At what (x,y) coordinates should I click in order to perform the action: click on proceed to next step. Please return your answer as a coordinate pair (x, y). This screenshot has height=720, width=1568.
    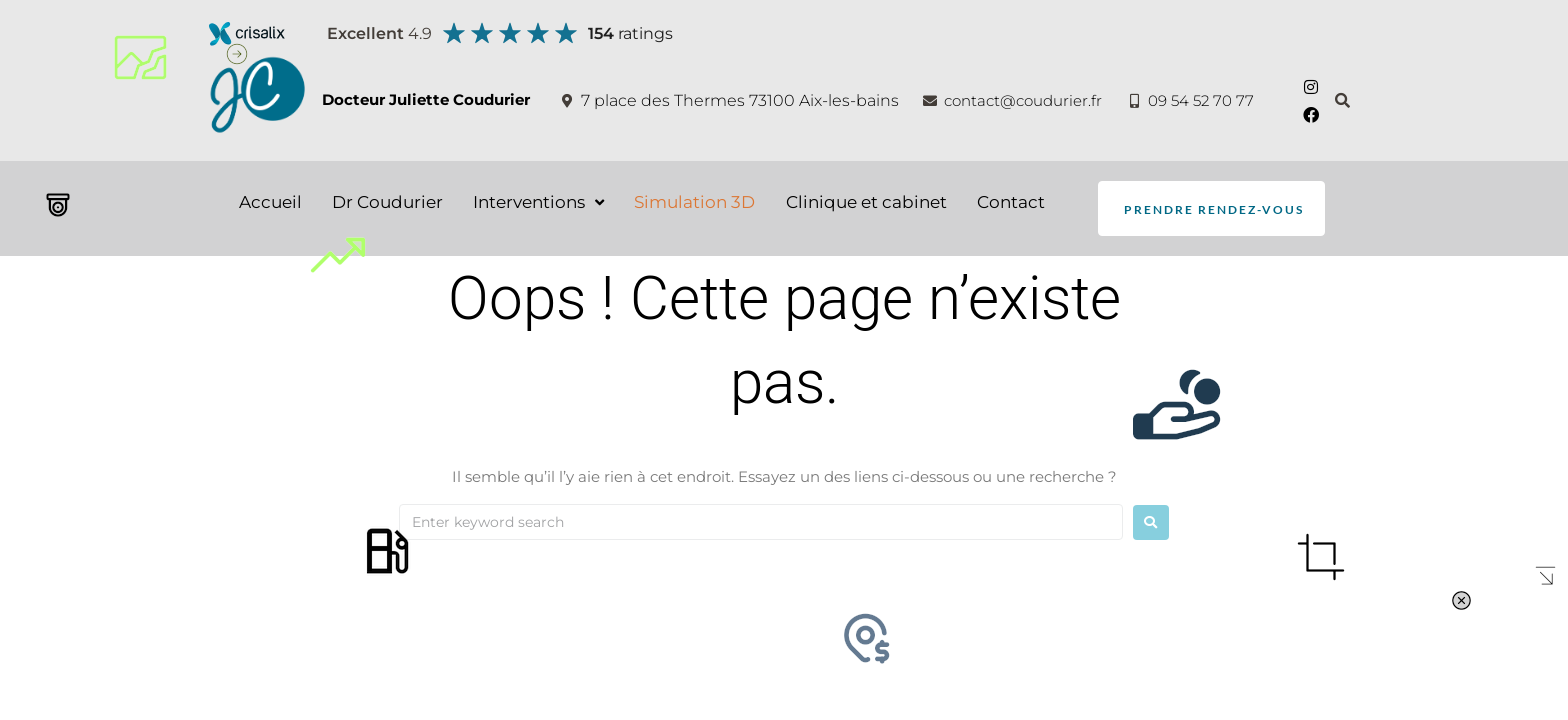
    Looking at the image, I should click on (237, 54).